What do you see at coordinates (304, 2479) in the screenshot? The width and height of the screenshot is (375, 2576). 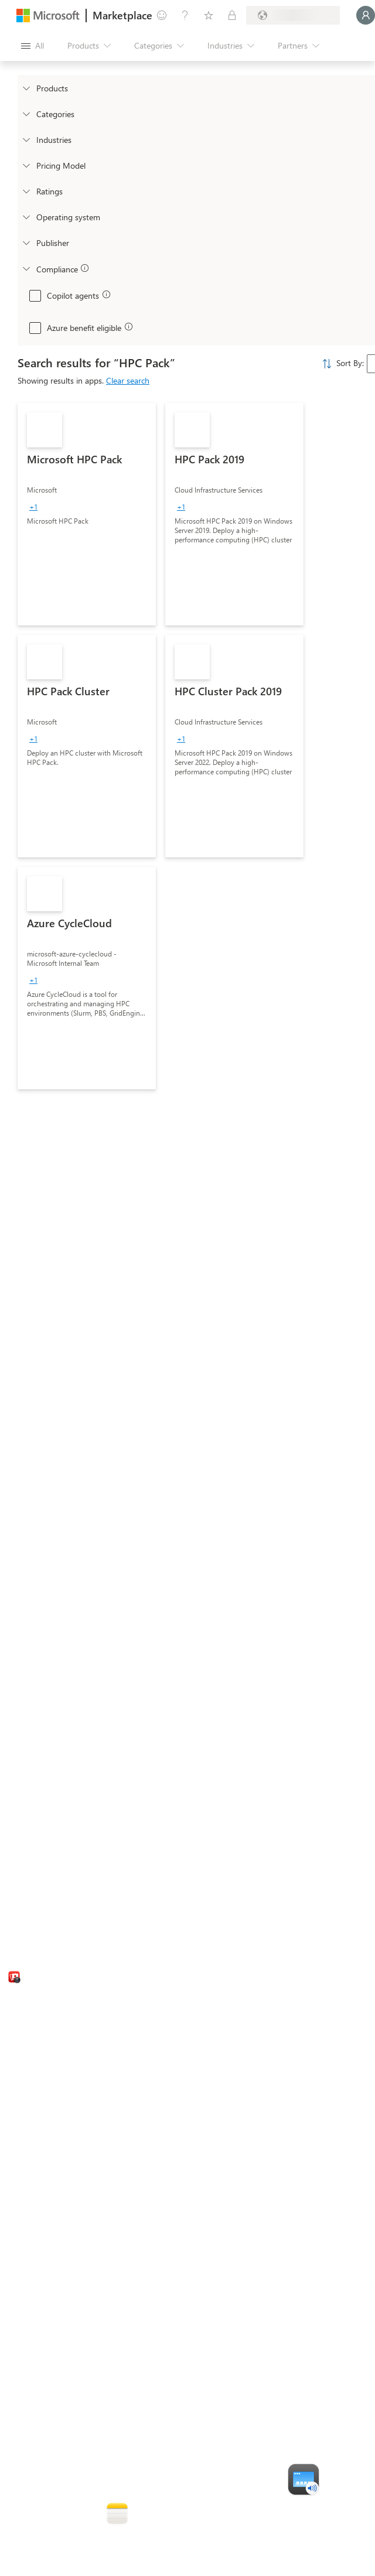 I see `open mpd music player daemon app` at bounding box center [304, 2479].